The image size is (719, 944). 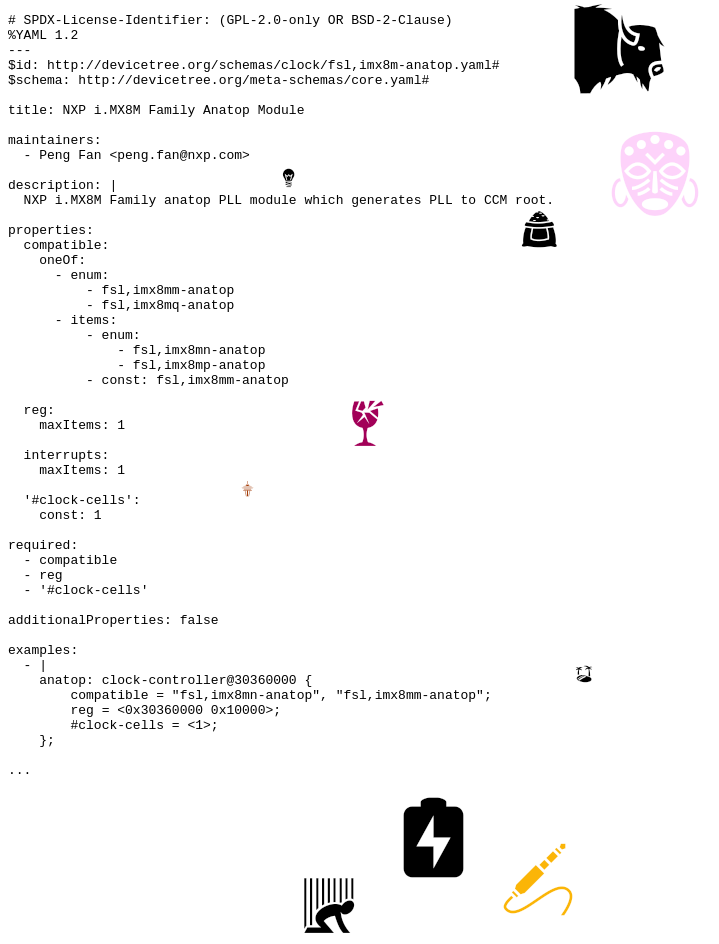 What do you see at coordinates (364, 423) in the screenshot?
I see `indicates fragile item or breakable content` at bounding box center [364, 423].